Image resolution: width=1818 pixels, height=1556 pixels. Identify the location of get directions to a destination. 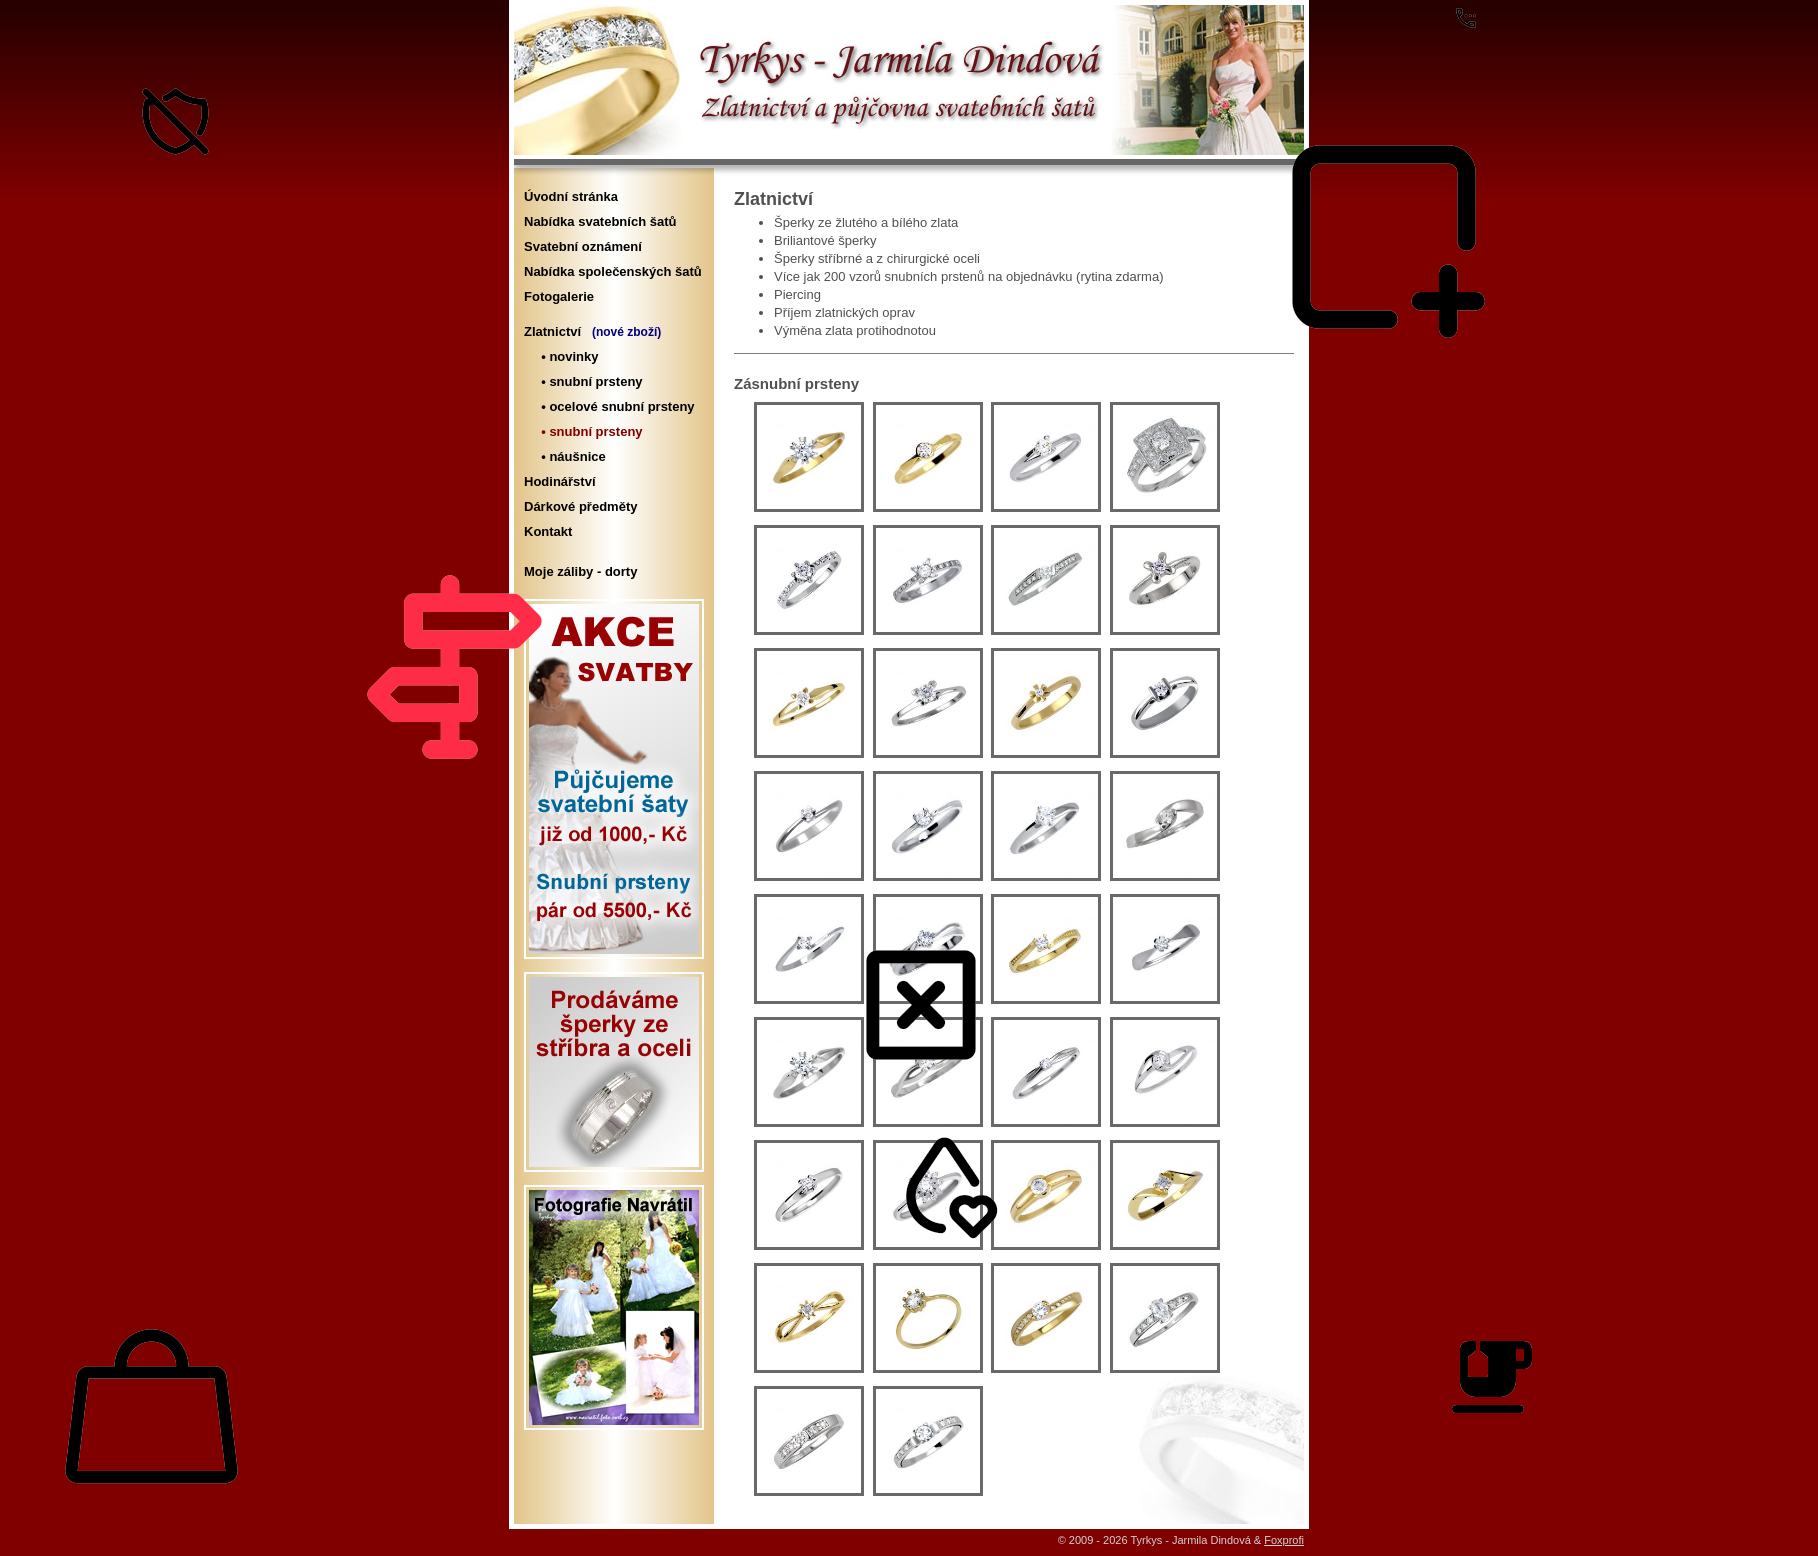
(450, 667).